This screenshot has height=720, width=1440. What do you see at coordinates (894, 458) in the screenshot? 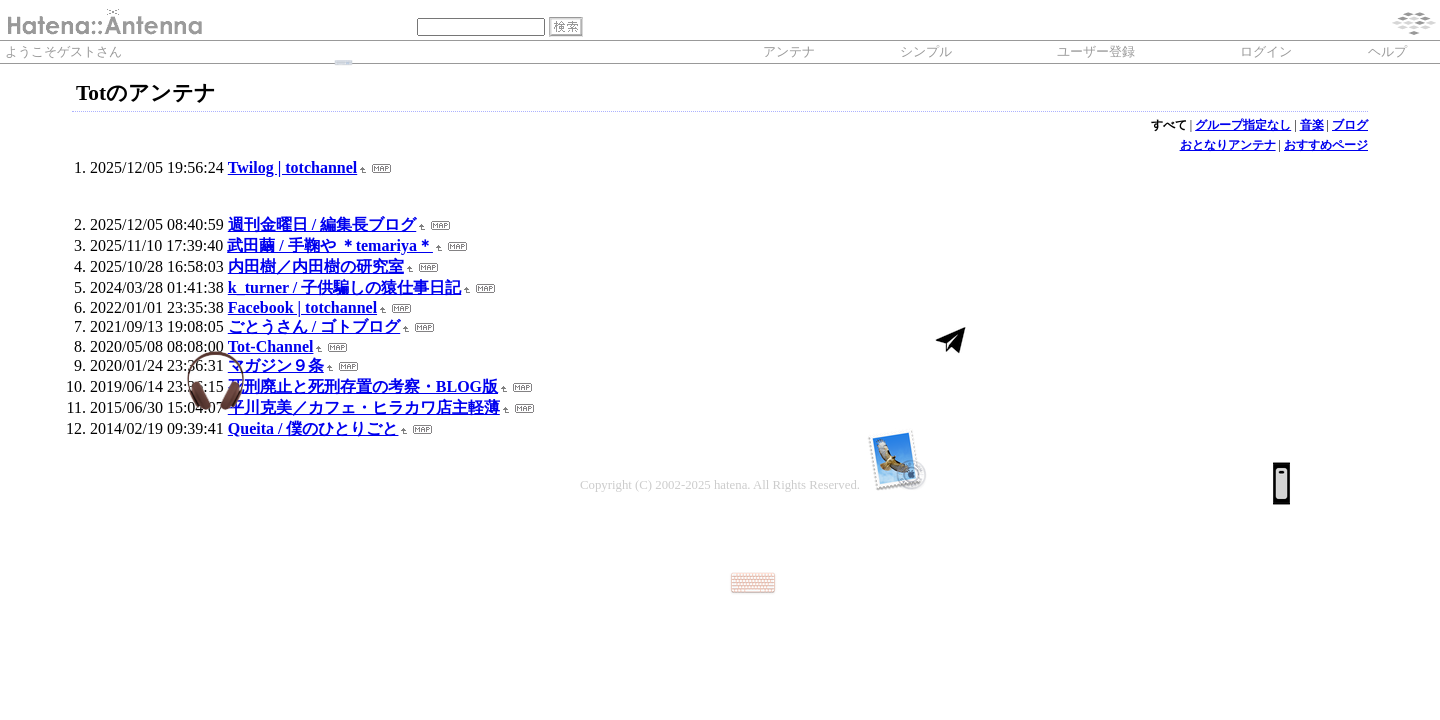
I see `share content via email` at bounding box center [894, 458].